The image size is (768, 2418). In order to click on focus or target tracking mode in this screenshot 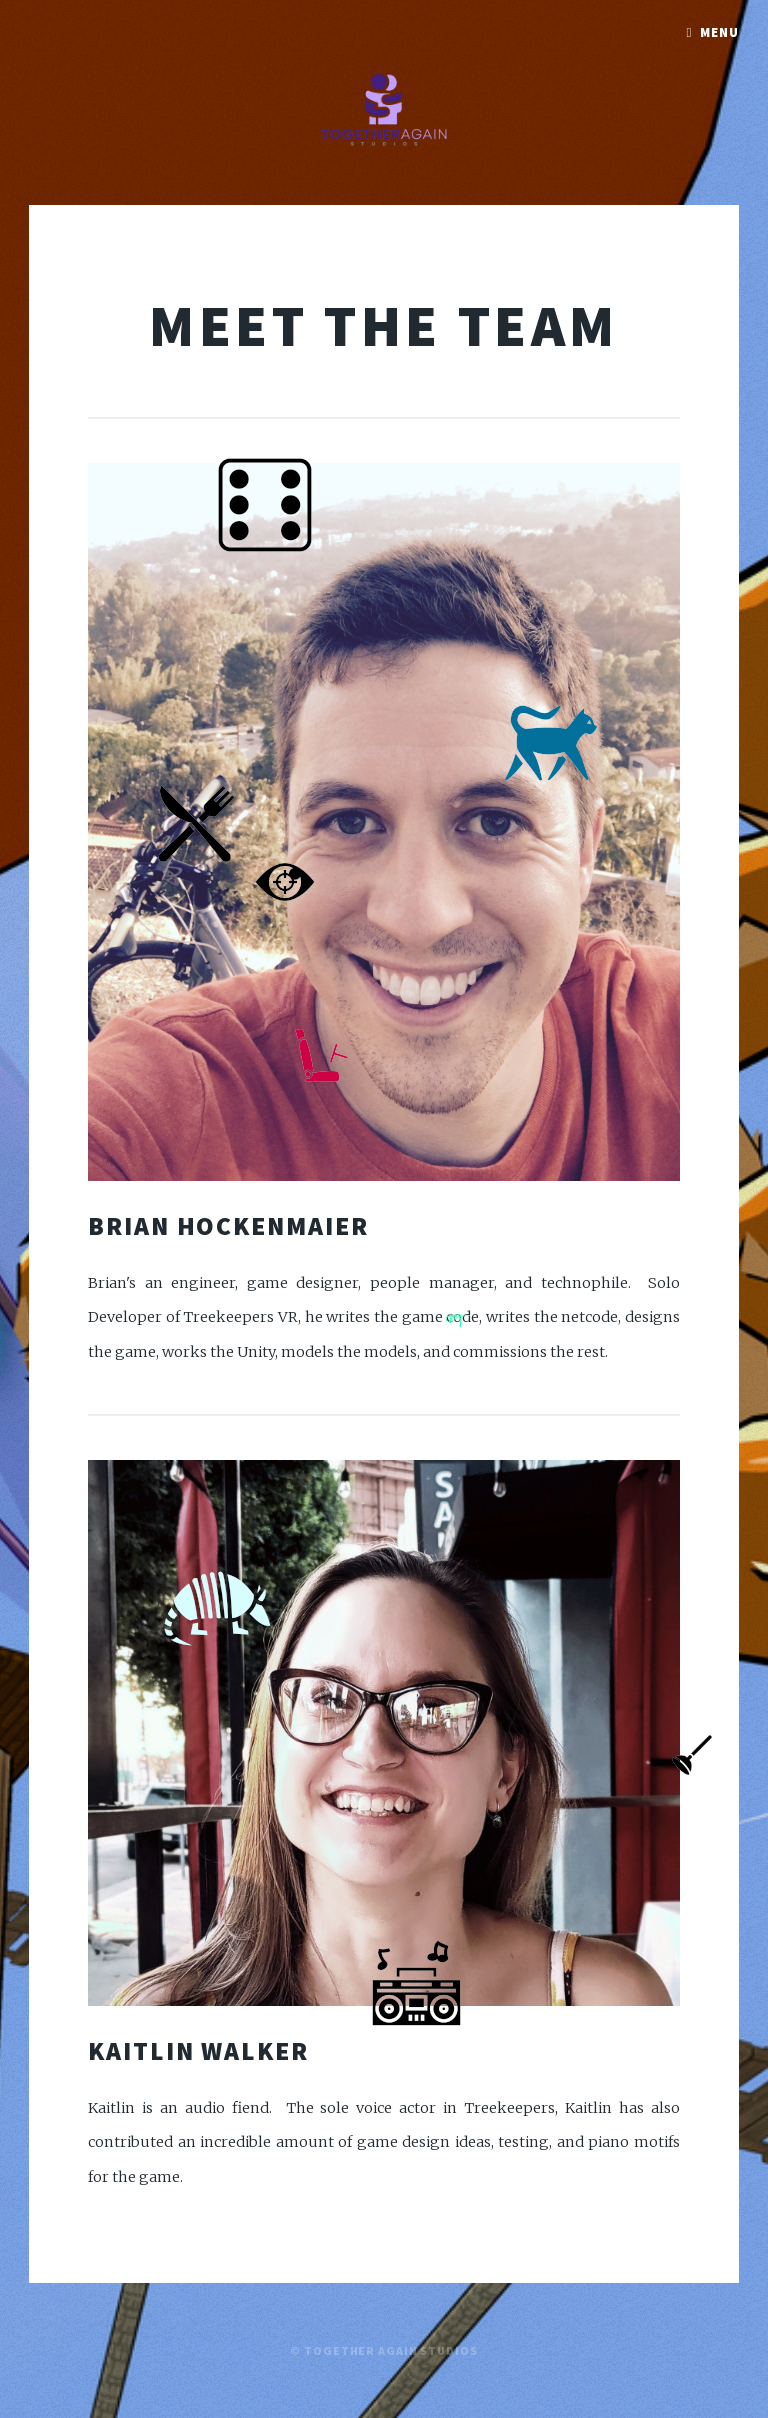, I will do `click(285, 882)`.